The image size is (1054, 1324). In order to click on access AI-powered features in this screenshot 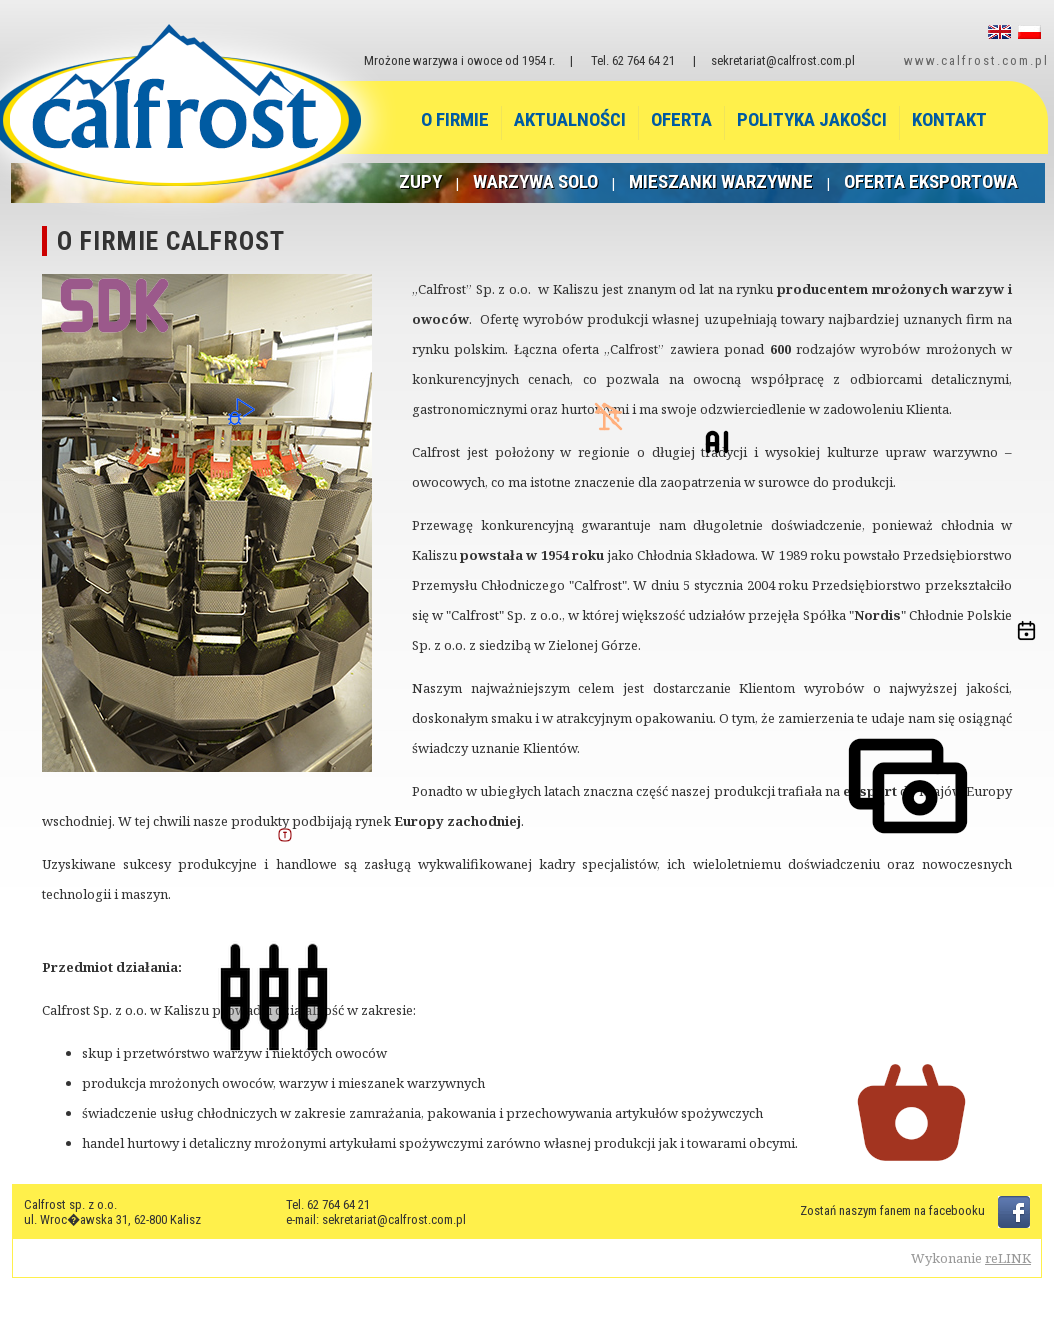, I will do `click(717, 442)`.